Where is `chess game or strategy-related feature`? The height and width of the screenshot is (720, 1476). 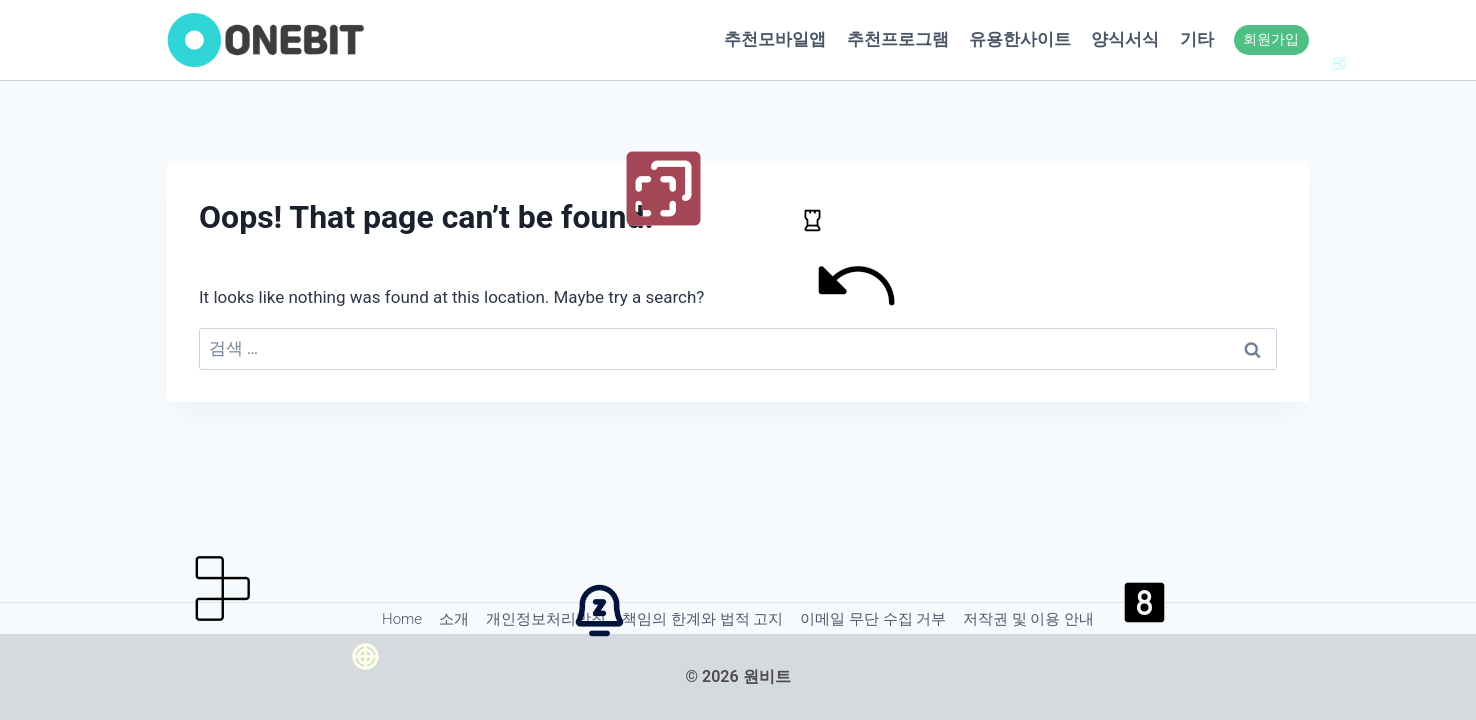
chess game or strategy-related feature is located at coordinates (812, 220).